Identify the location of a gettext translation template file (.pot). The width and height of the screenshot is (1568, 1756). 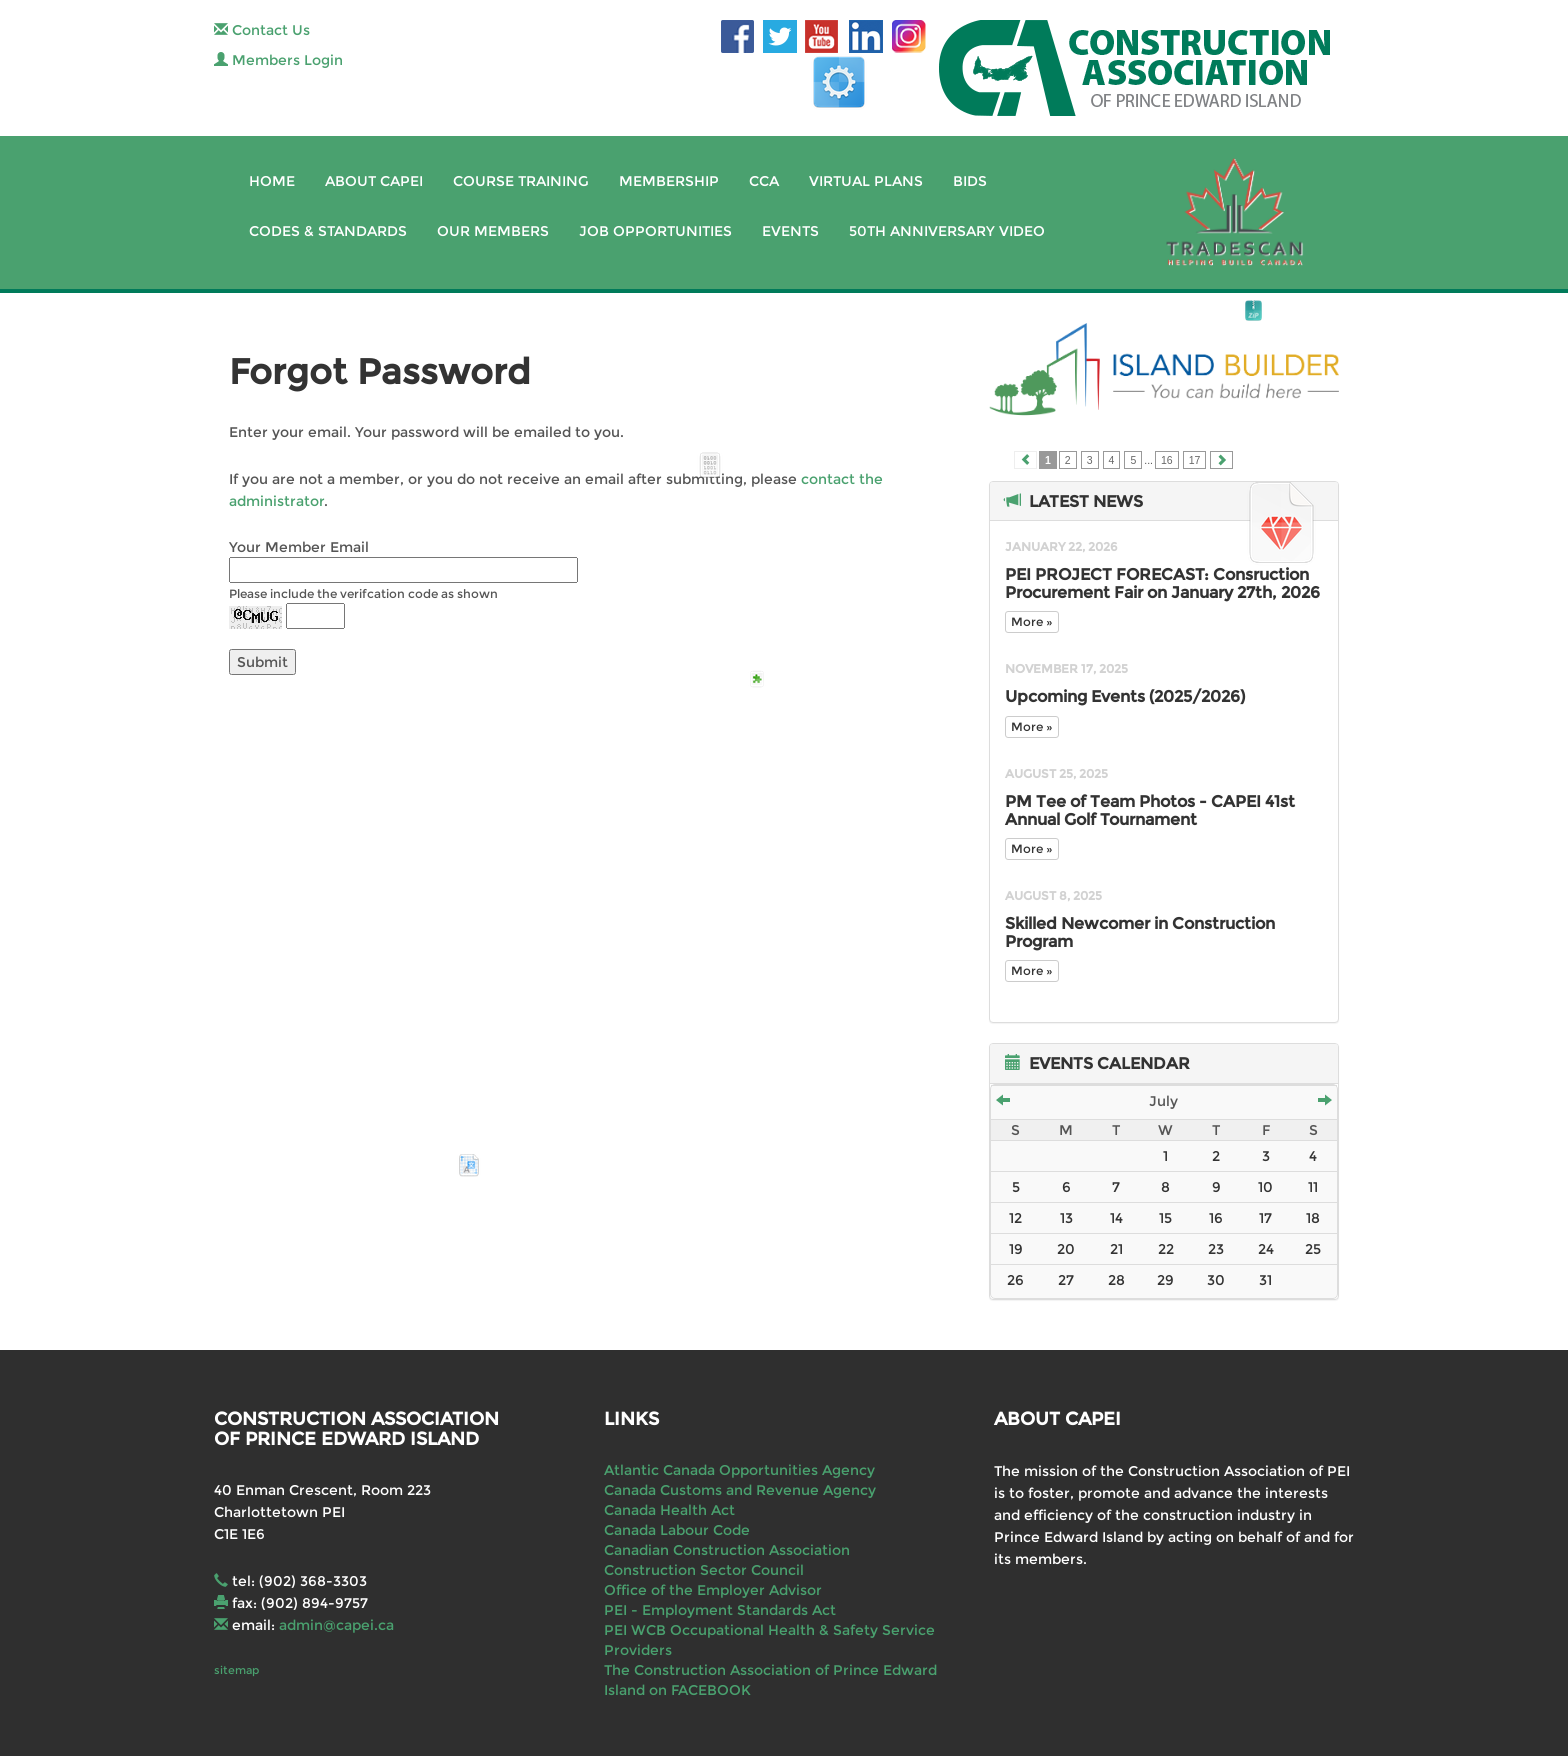
(469, 1165).